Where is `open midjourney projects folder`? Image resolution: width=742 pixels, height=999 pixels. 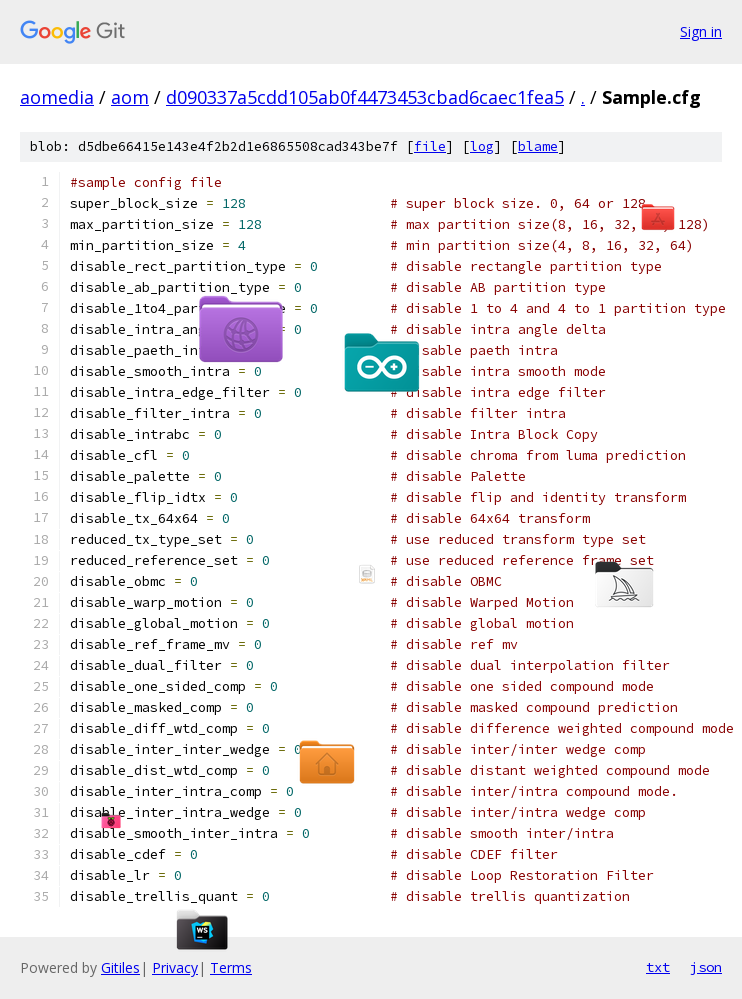 open midjourney projects folder is located at coordinates (624, 586).